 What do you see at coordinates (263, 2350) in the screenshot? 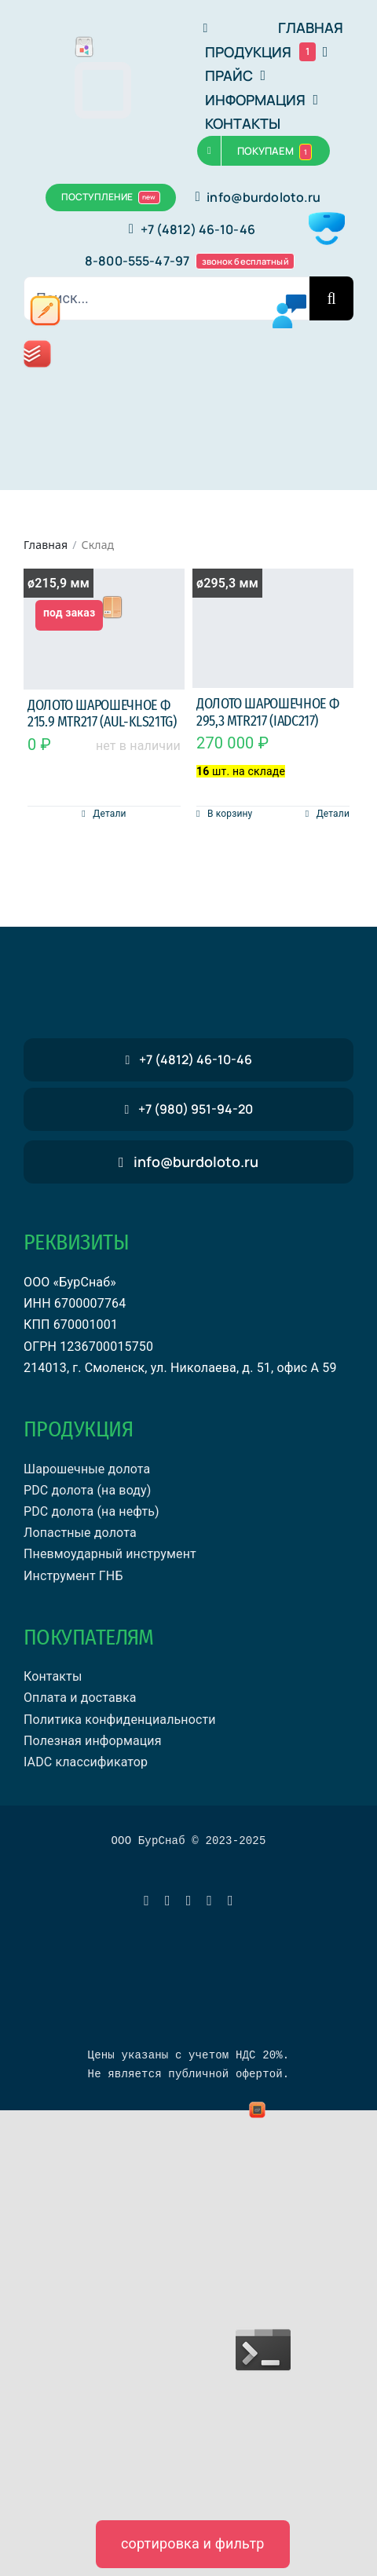
I see `open the terminal application` at bounding box center [263, 2350].